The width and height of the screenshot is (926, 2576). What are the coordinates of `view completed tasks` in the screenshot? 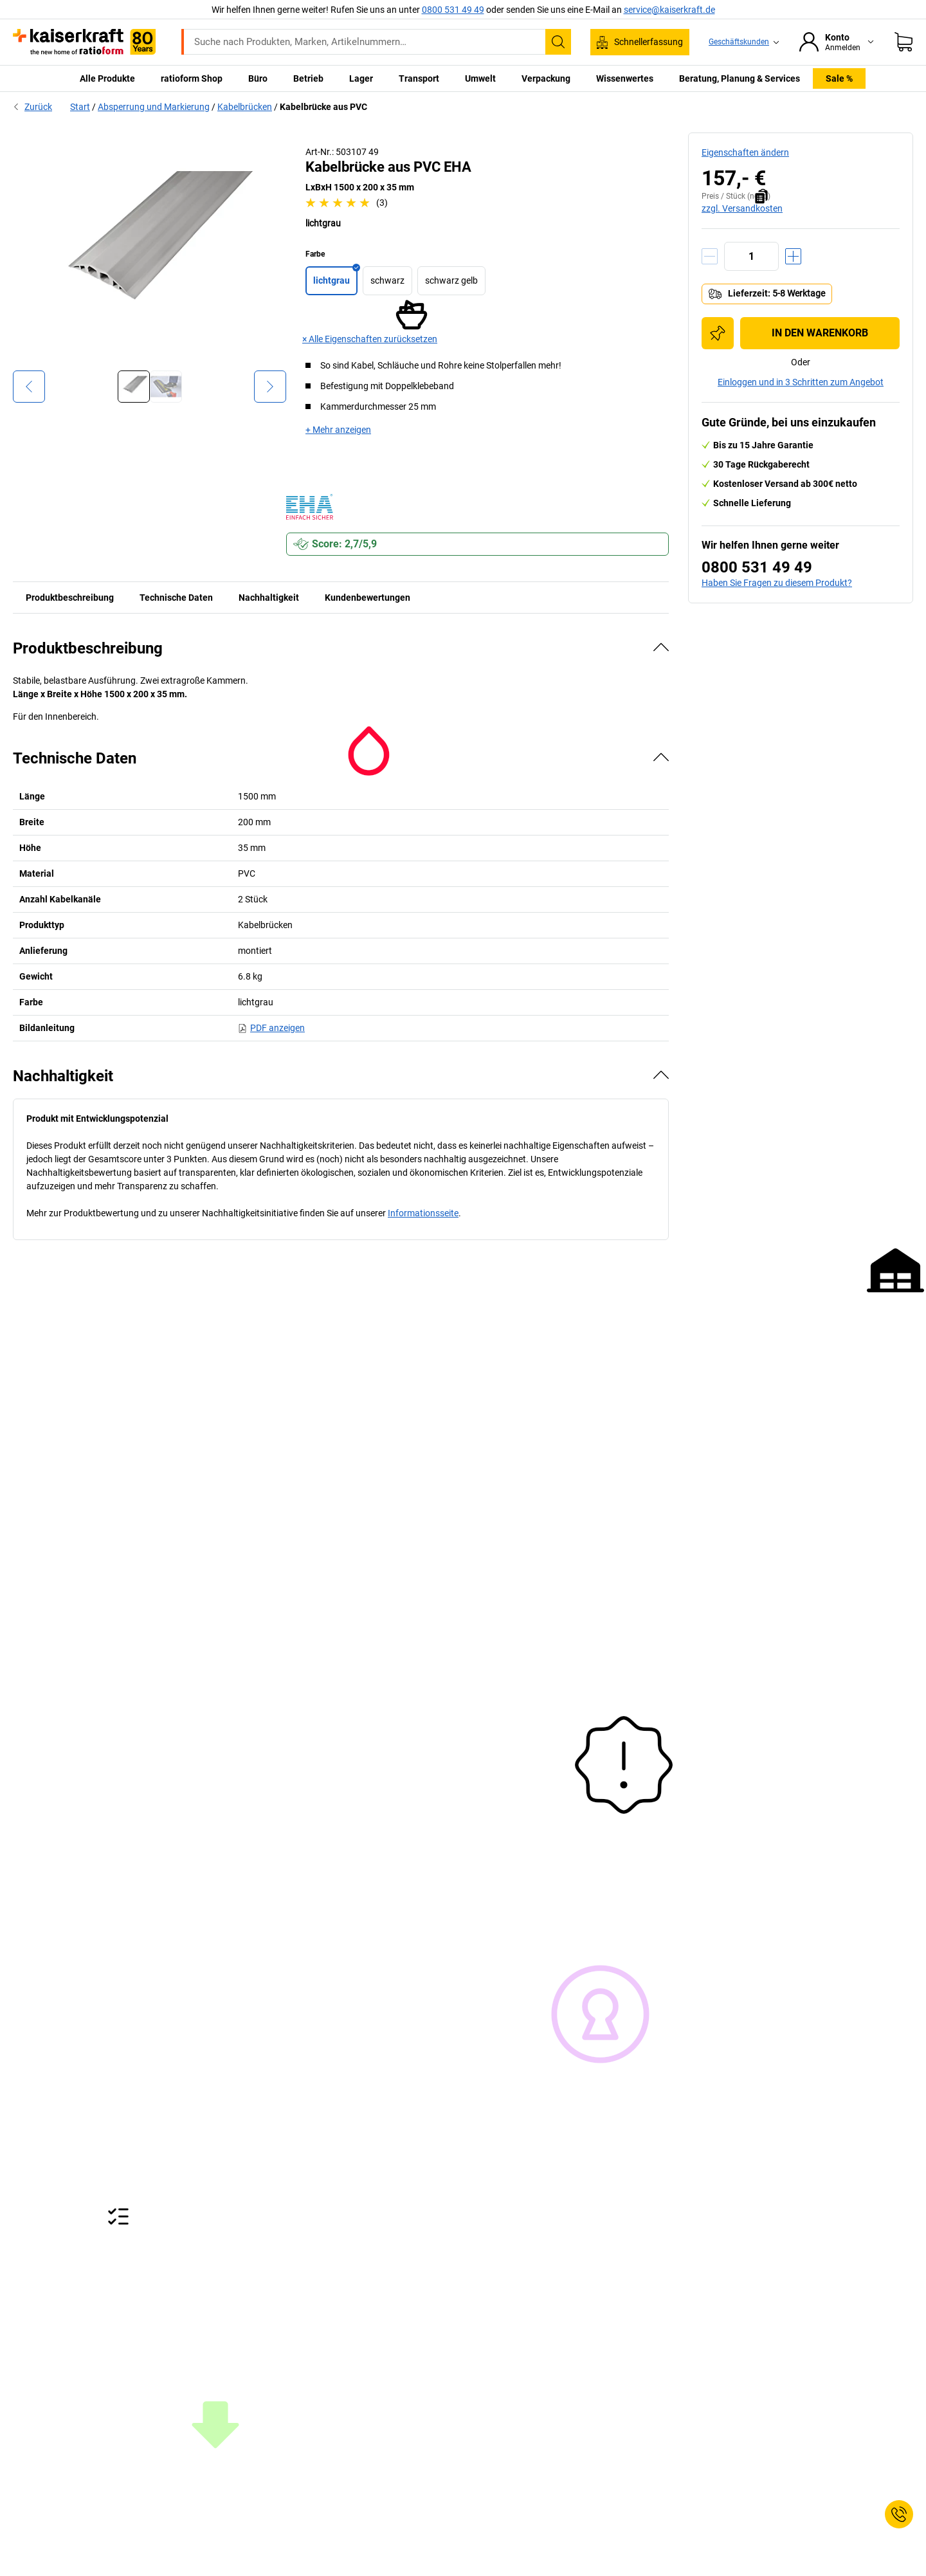 It's located at (118, 2216).